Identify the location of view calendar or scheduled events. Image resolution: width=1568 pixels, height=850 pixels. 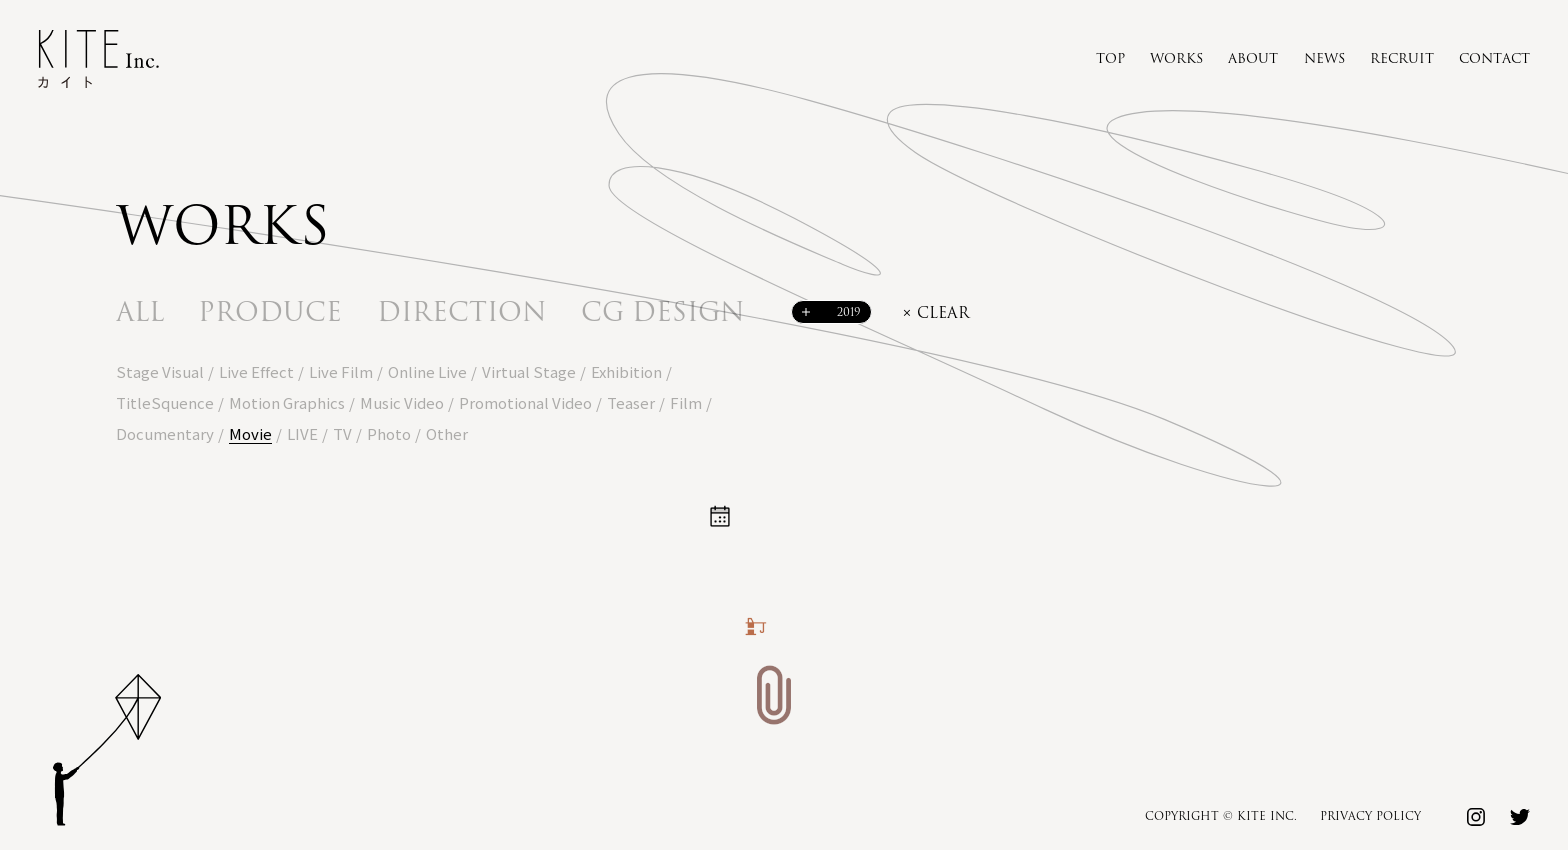
(720, 517).